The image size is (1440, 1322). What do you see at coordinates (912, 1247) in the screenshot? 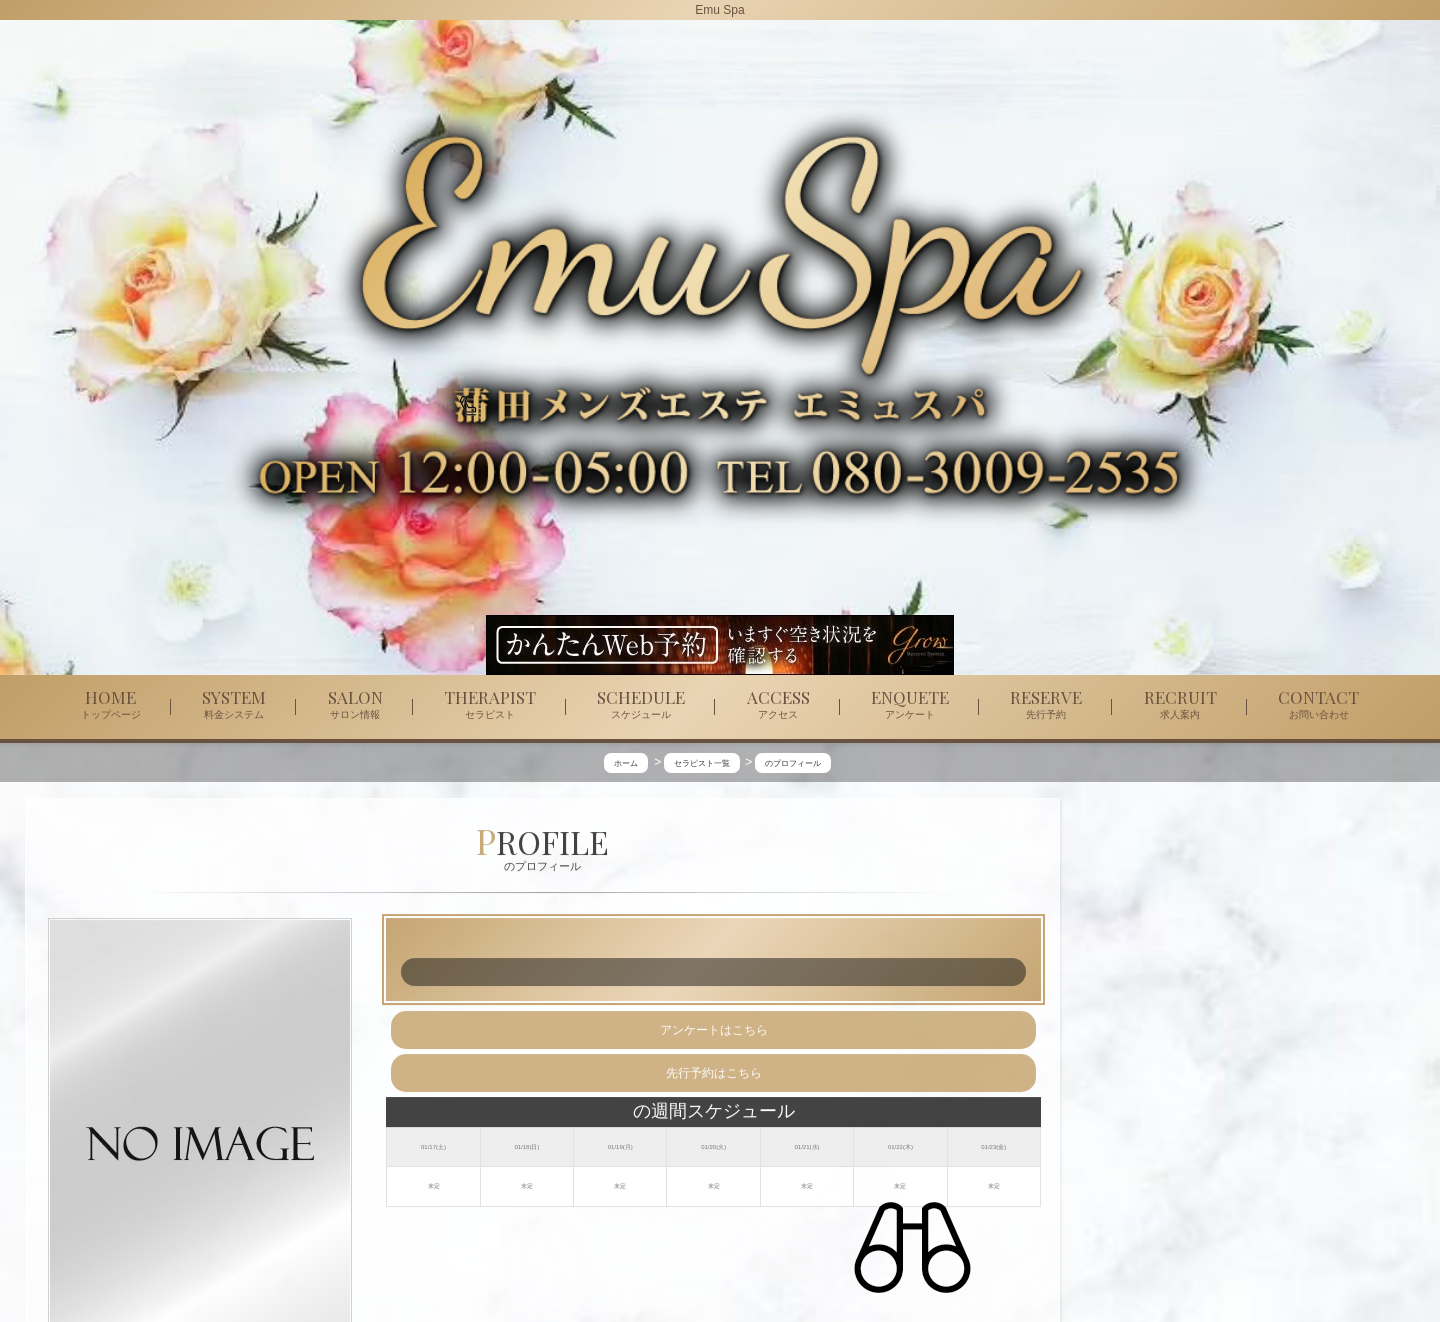
I see `search or explore content` at bounding box center [912, 1247].